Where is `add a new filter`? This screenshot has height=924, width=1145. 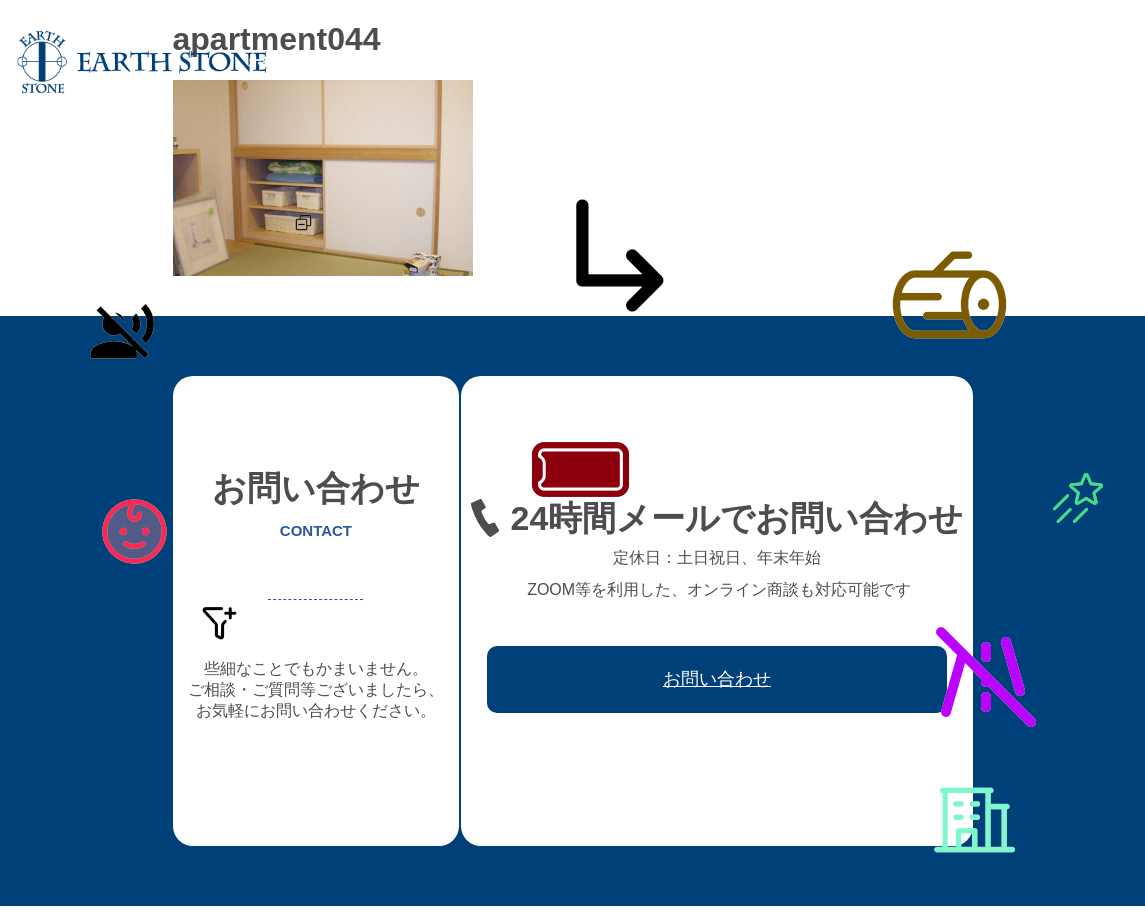
add a new filter is located at coordinates (219, 622).